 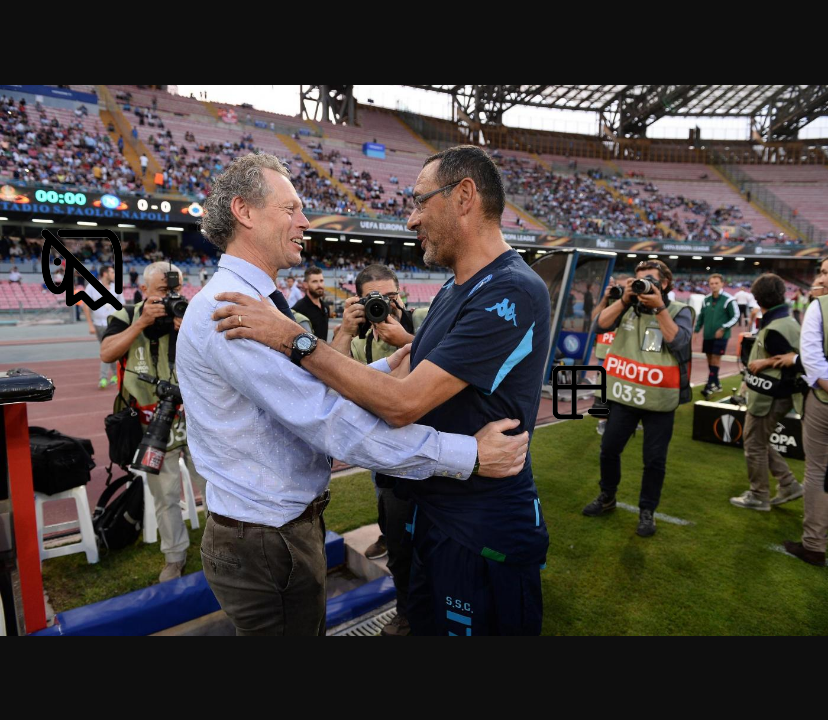 I want to click on remove a row or column from a table, so click(x=579, y=392).